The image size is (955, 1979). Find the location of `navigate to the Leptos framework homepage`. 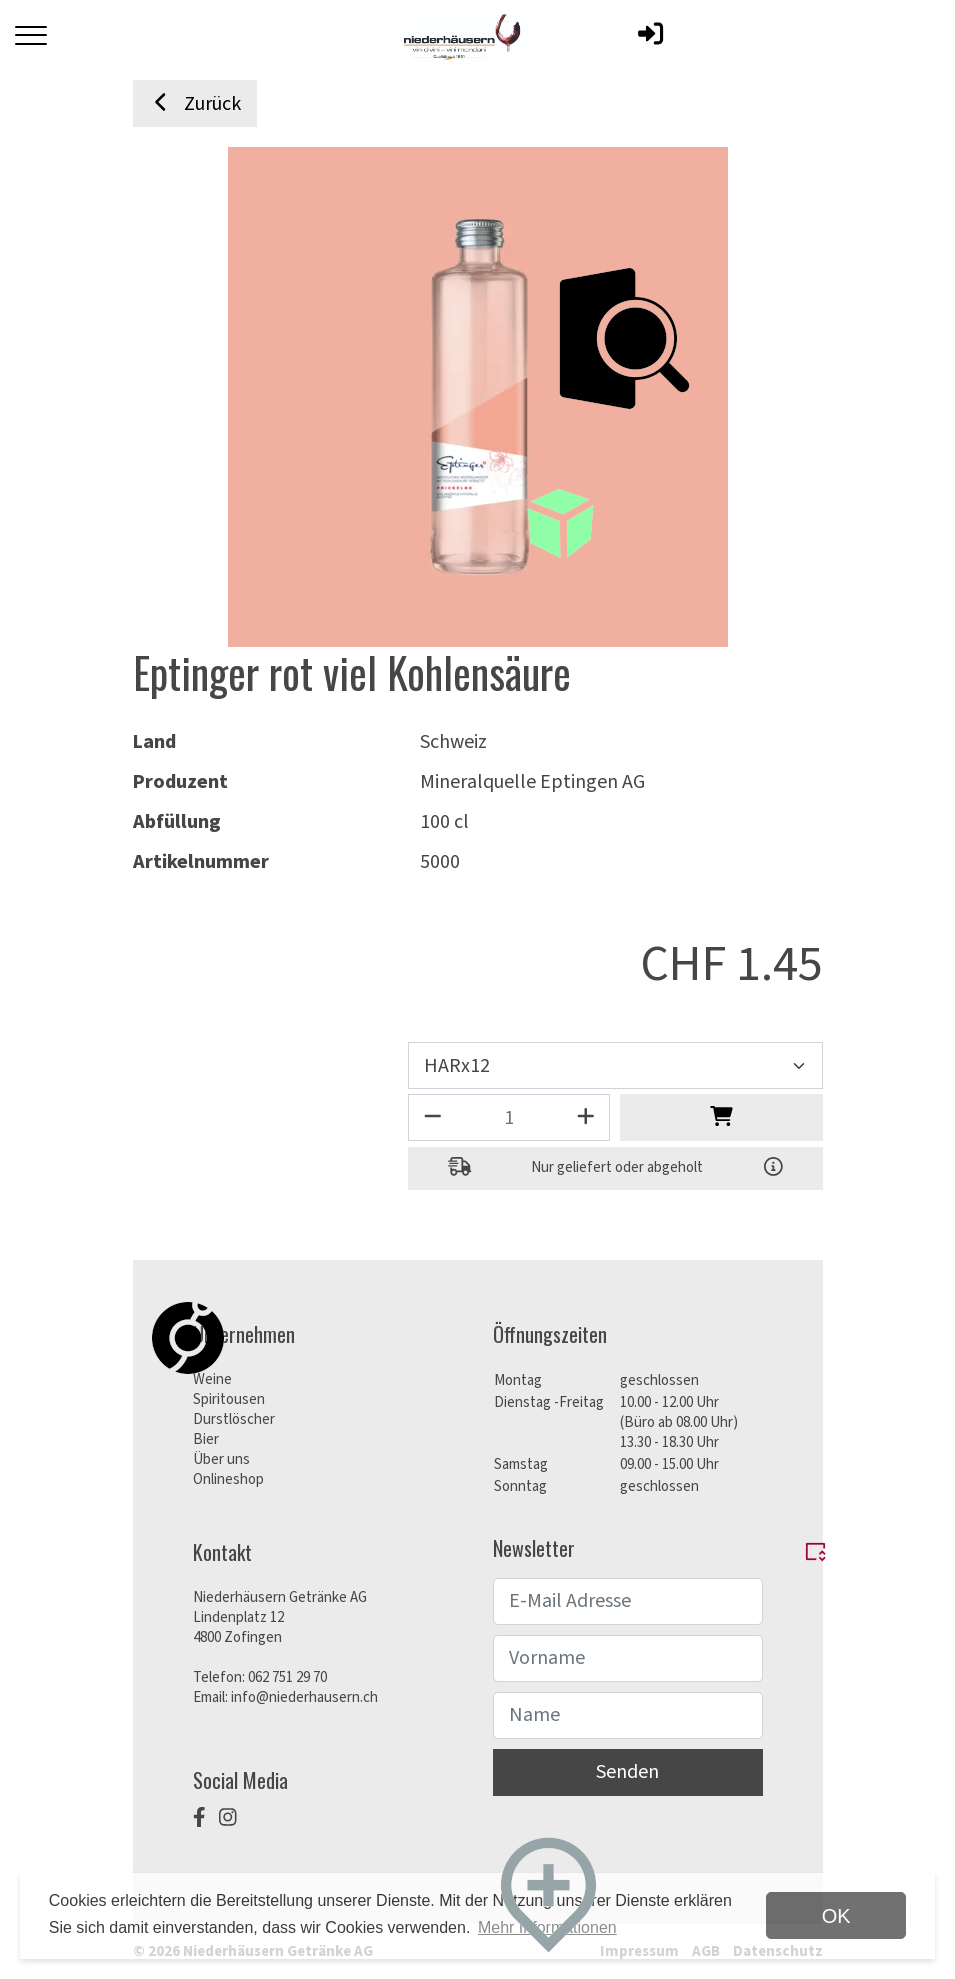

navigate to the Leptos framework homepage is located at coordinates (188, 1338).